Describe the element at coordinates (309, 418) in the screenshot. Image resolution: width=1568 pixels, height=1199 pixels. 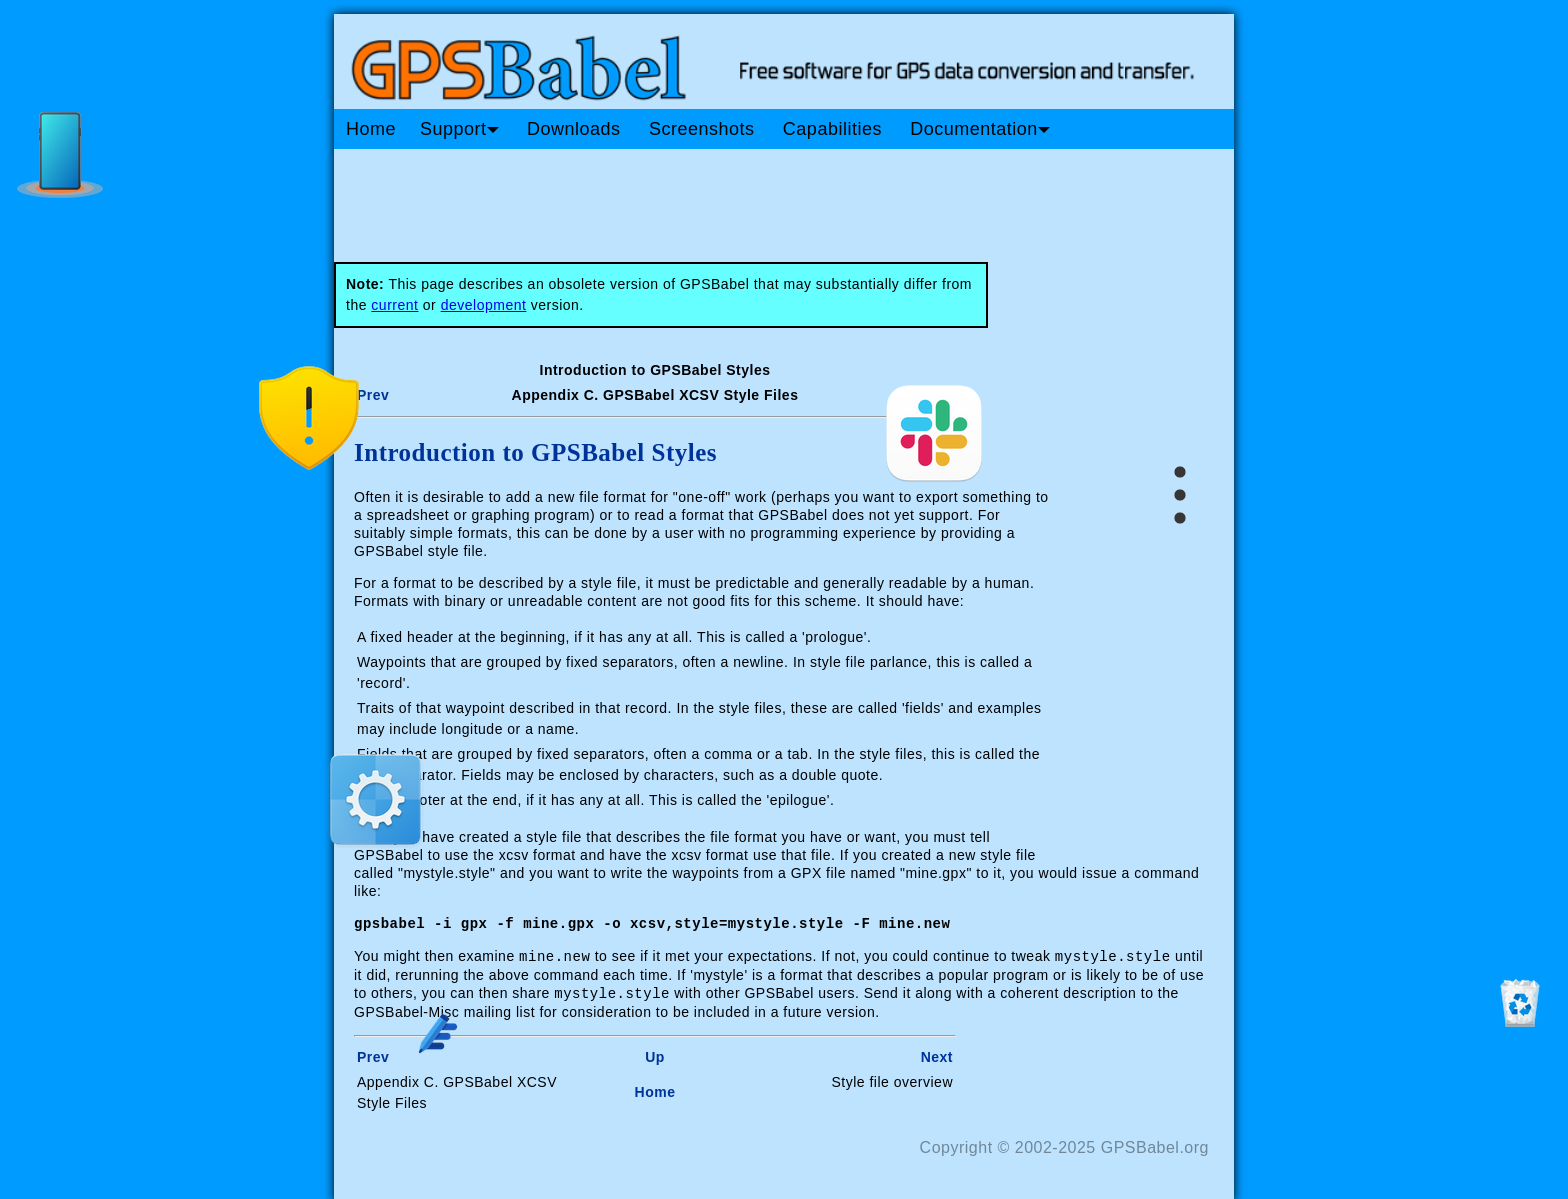
I see `indicates a security warning or alert` at that location.